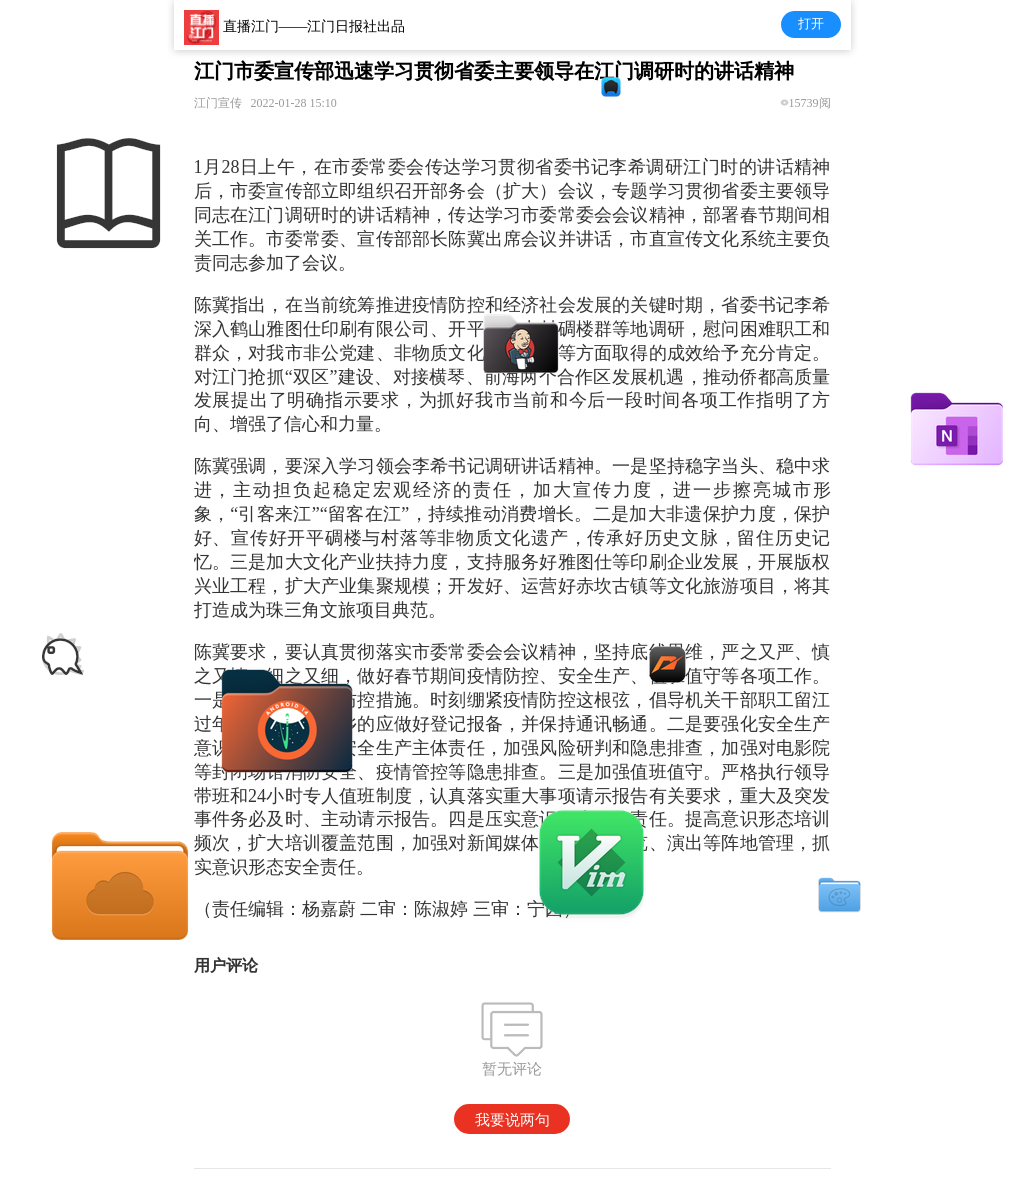  What do you see at coordinates (520, 345) in the screenshot?
I see `open jenkins CI/CD project folder` at bounding box center [520, 345].